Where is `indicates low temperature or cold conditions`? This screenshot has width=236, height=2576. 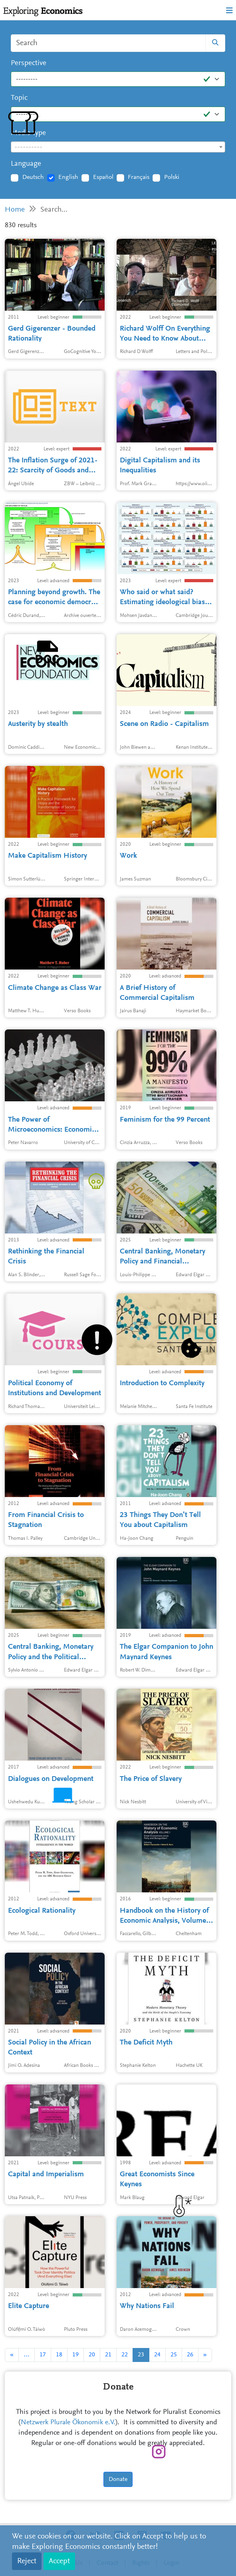
indicates low temperature or cold conditions is located at coordinates (180, 2206).